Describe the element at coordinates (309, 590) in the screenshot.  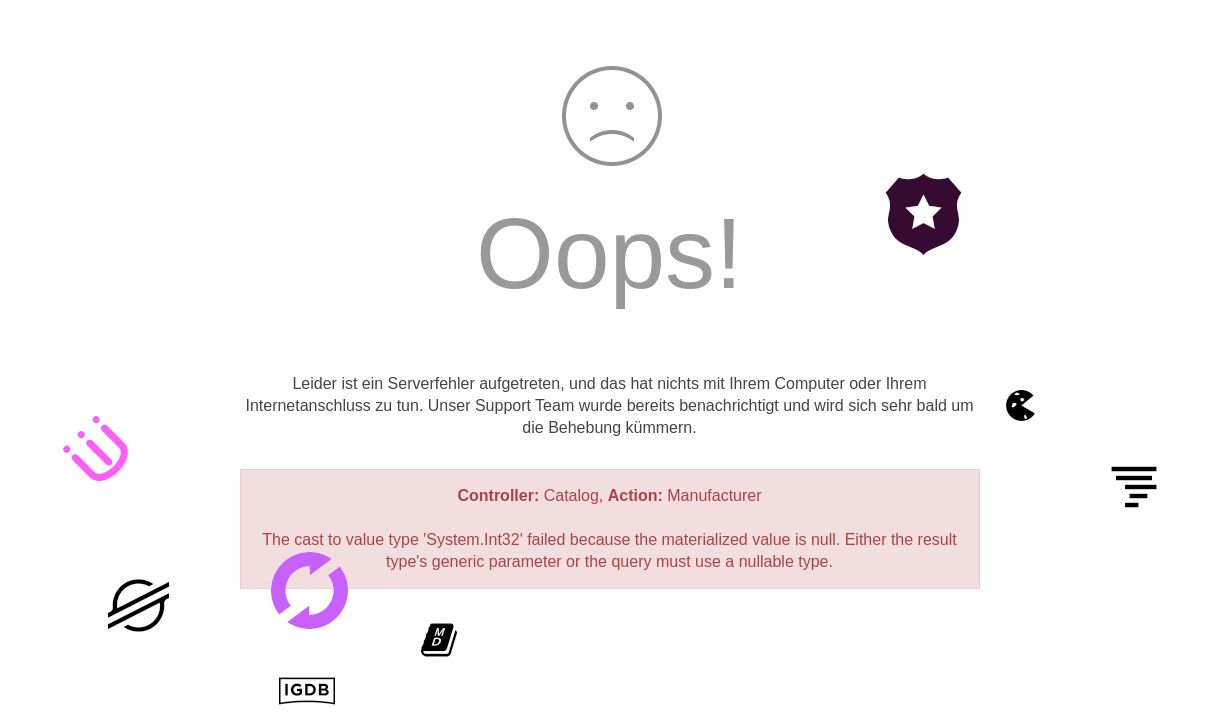
I see `open MLflow machine learning platform` at that location.